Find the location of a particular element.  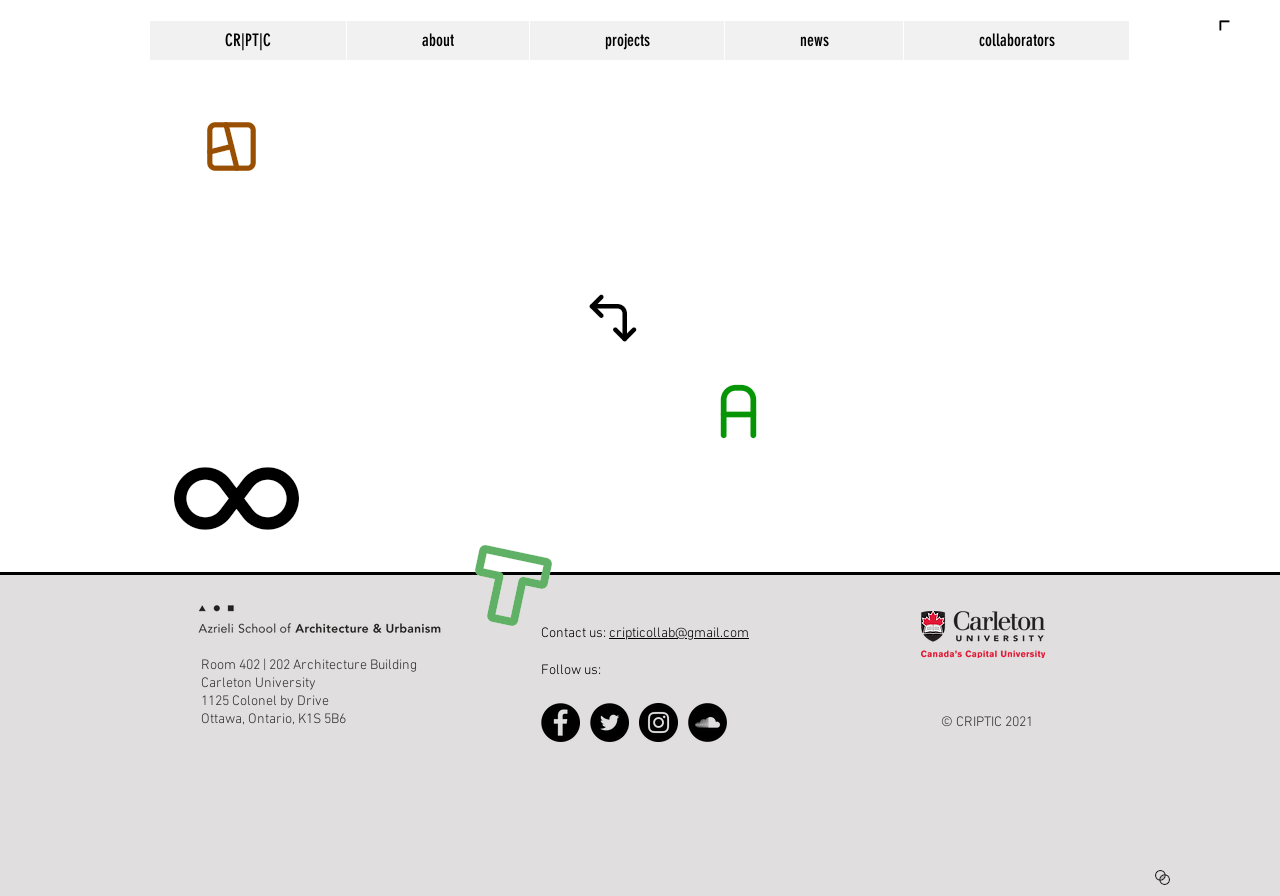

indicates unlimited or infinite capacity is located at coordinates (236, 498).